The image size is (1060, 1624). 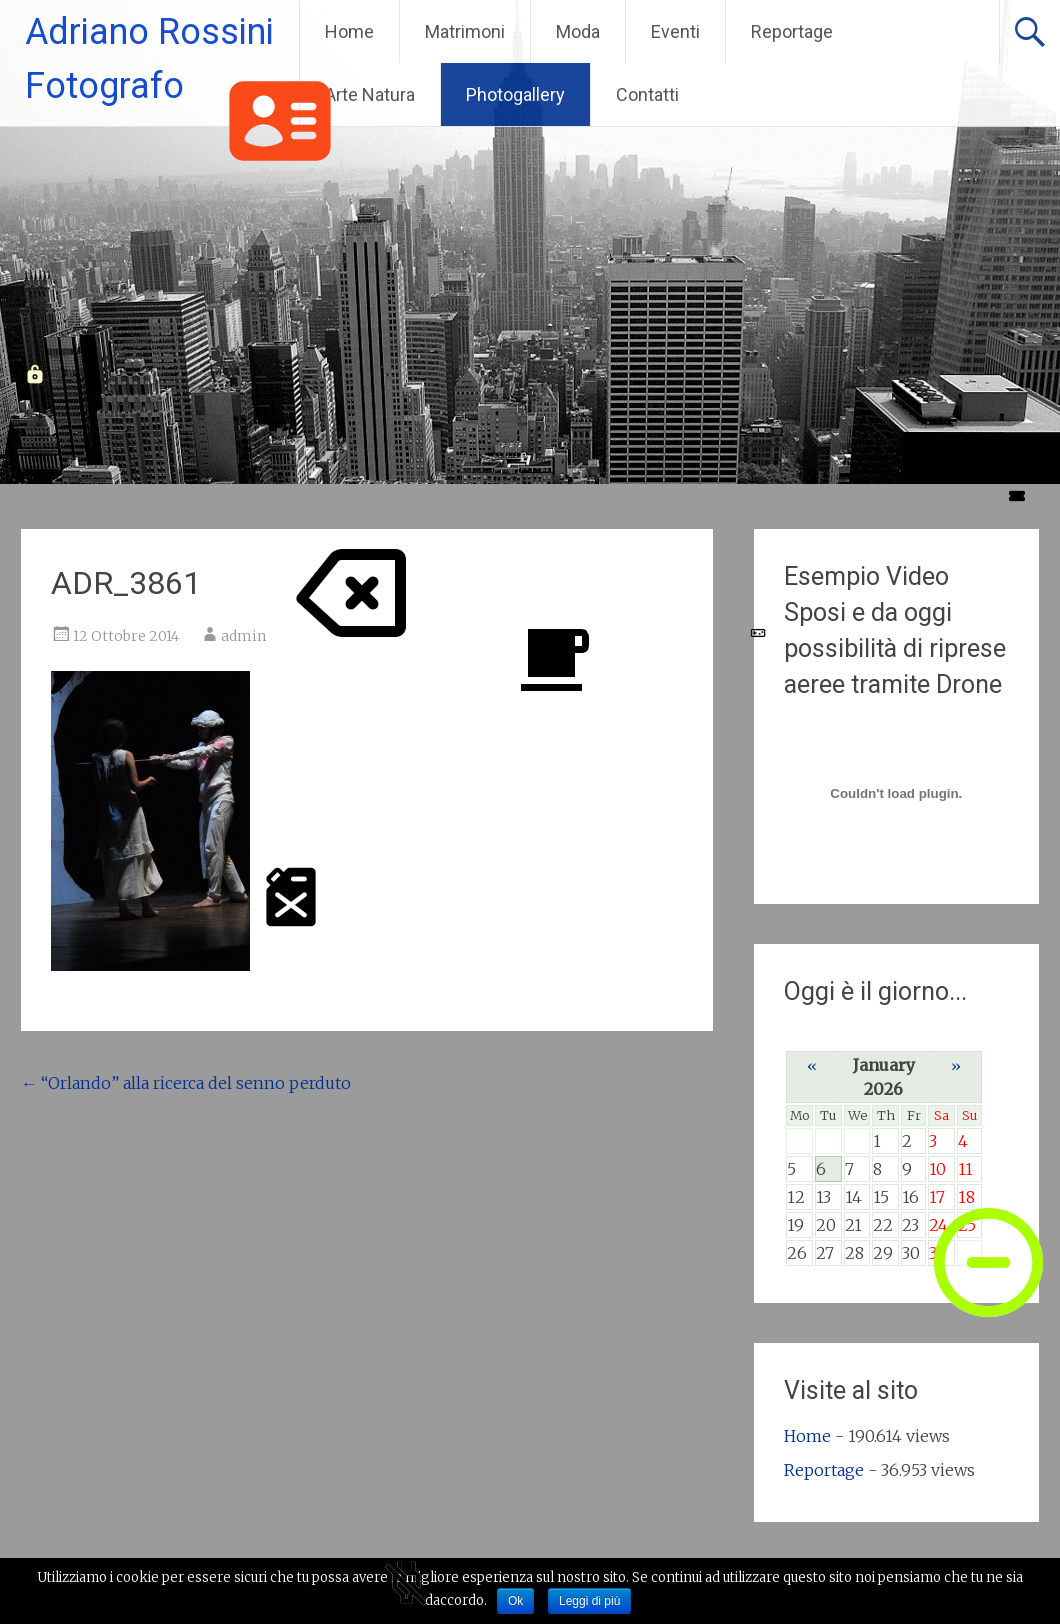 I want to click on access your tickets or passes, so click(x=1017, y=496).